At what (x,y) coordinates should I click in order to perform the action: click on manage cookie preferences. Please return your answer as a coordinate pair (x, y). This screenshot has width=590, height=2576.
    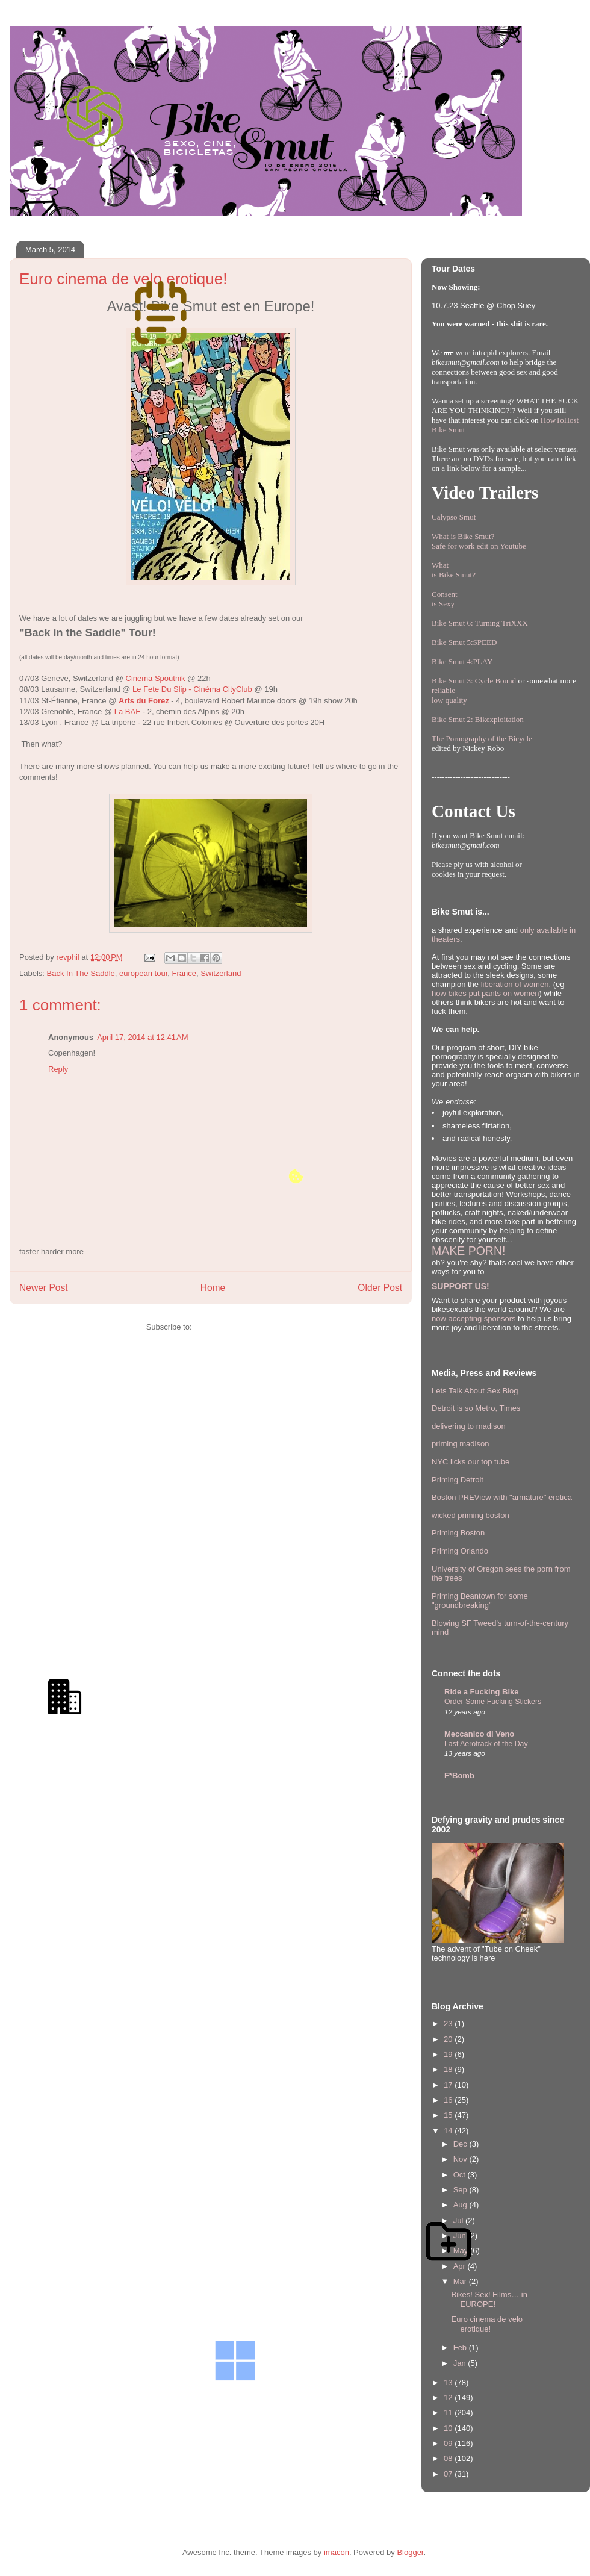
    Looking at the image, I should click on (296, 1176).